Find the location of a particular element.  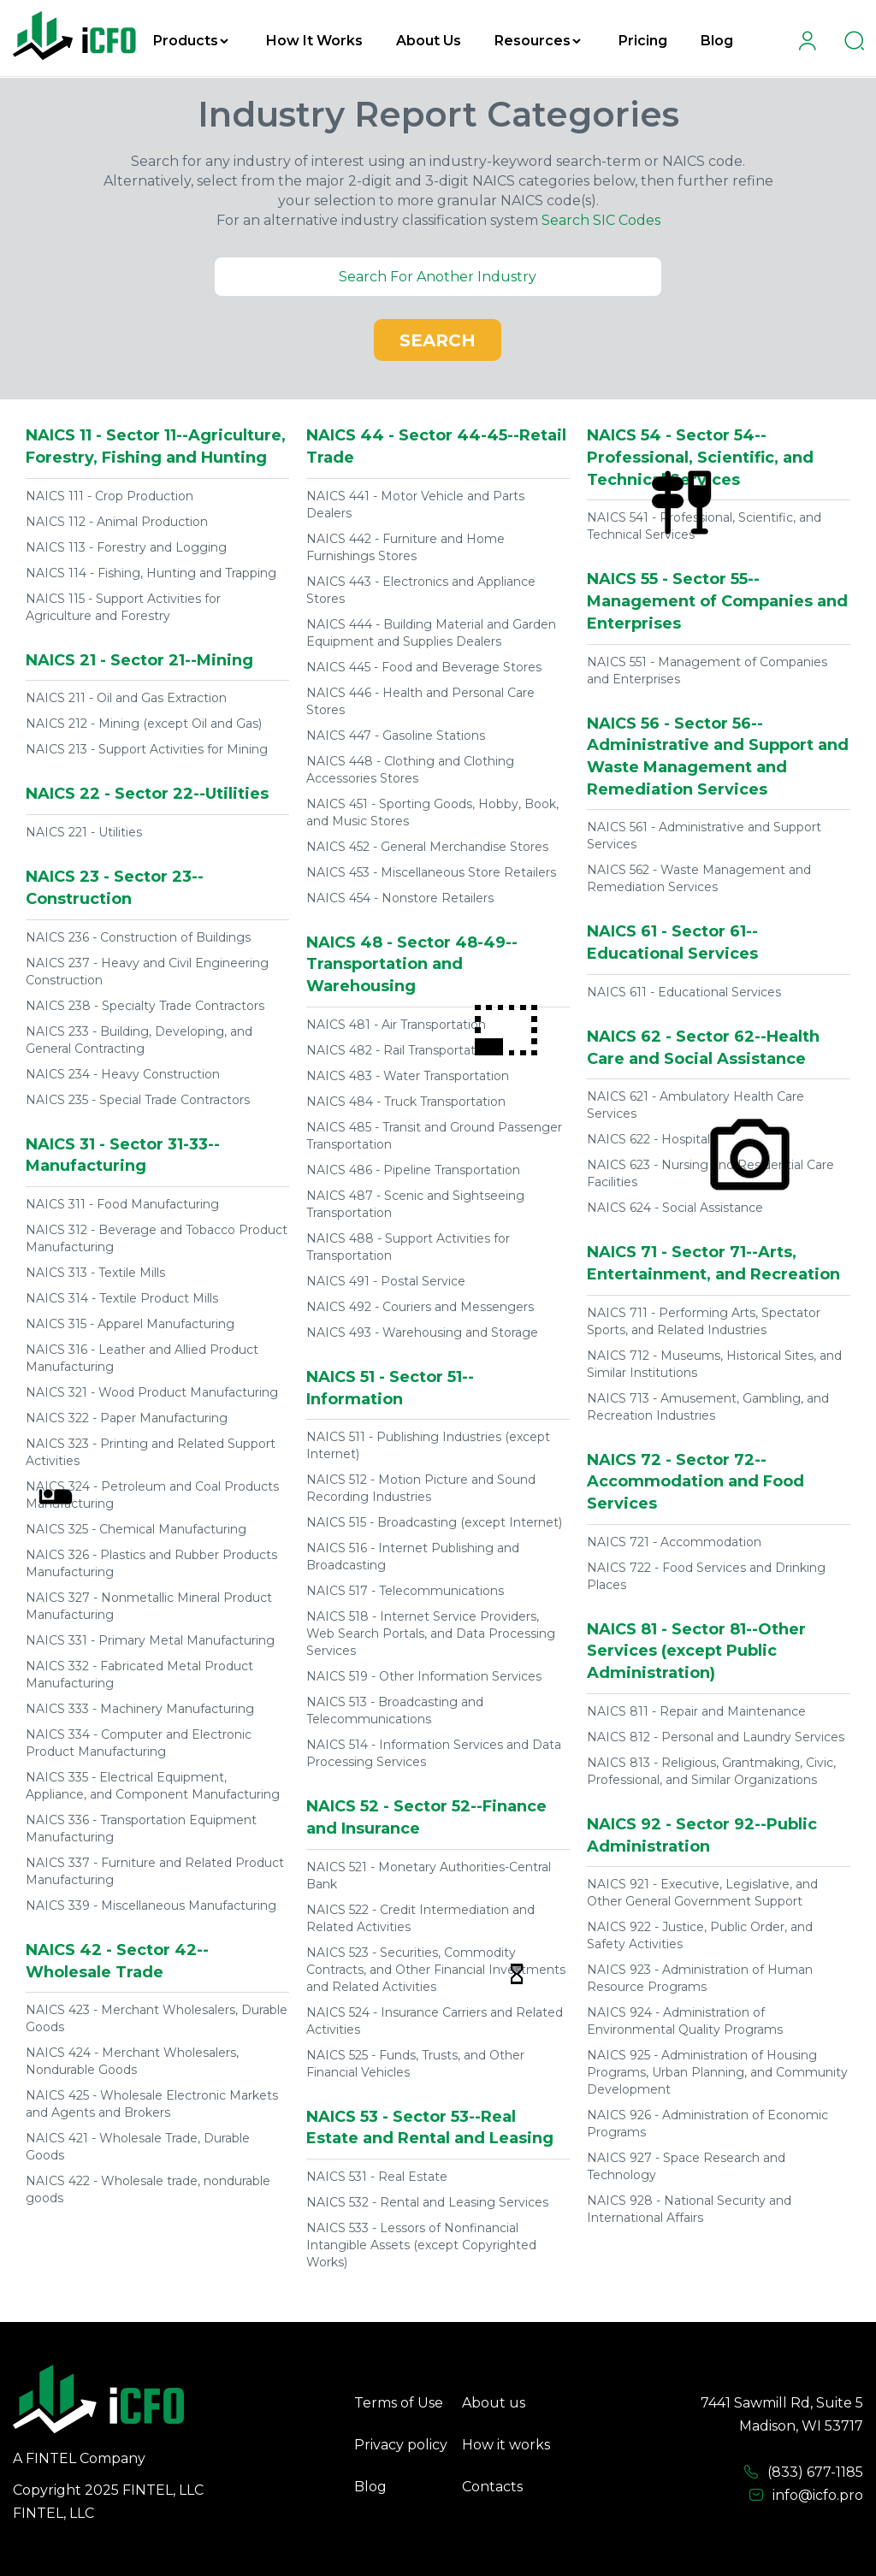

indicates time remaining or process starting is located at coordinates (517, 1974).